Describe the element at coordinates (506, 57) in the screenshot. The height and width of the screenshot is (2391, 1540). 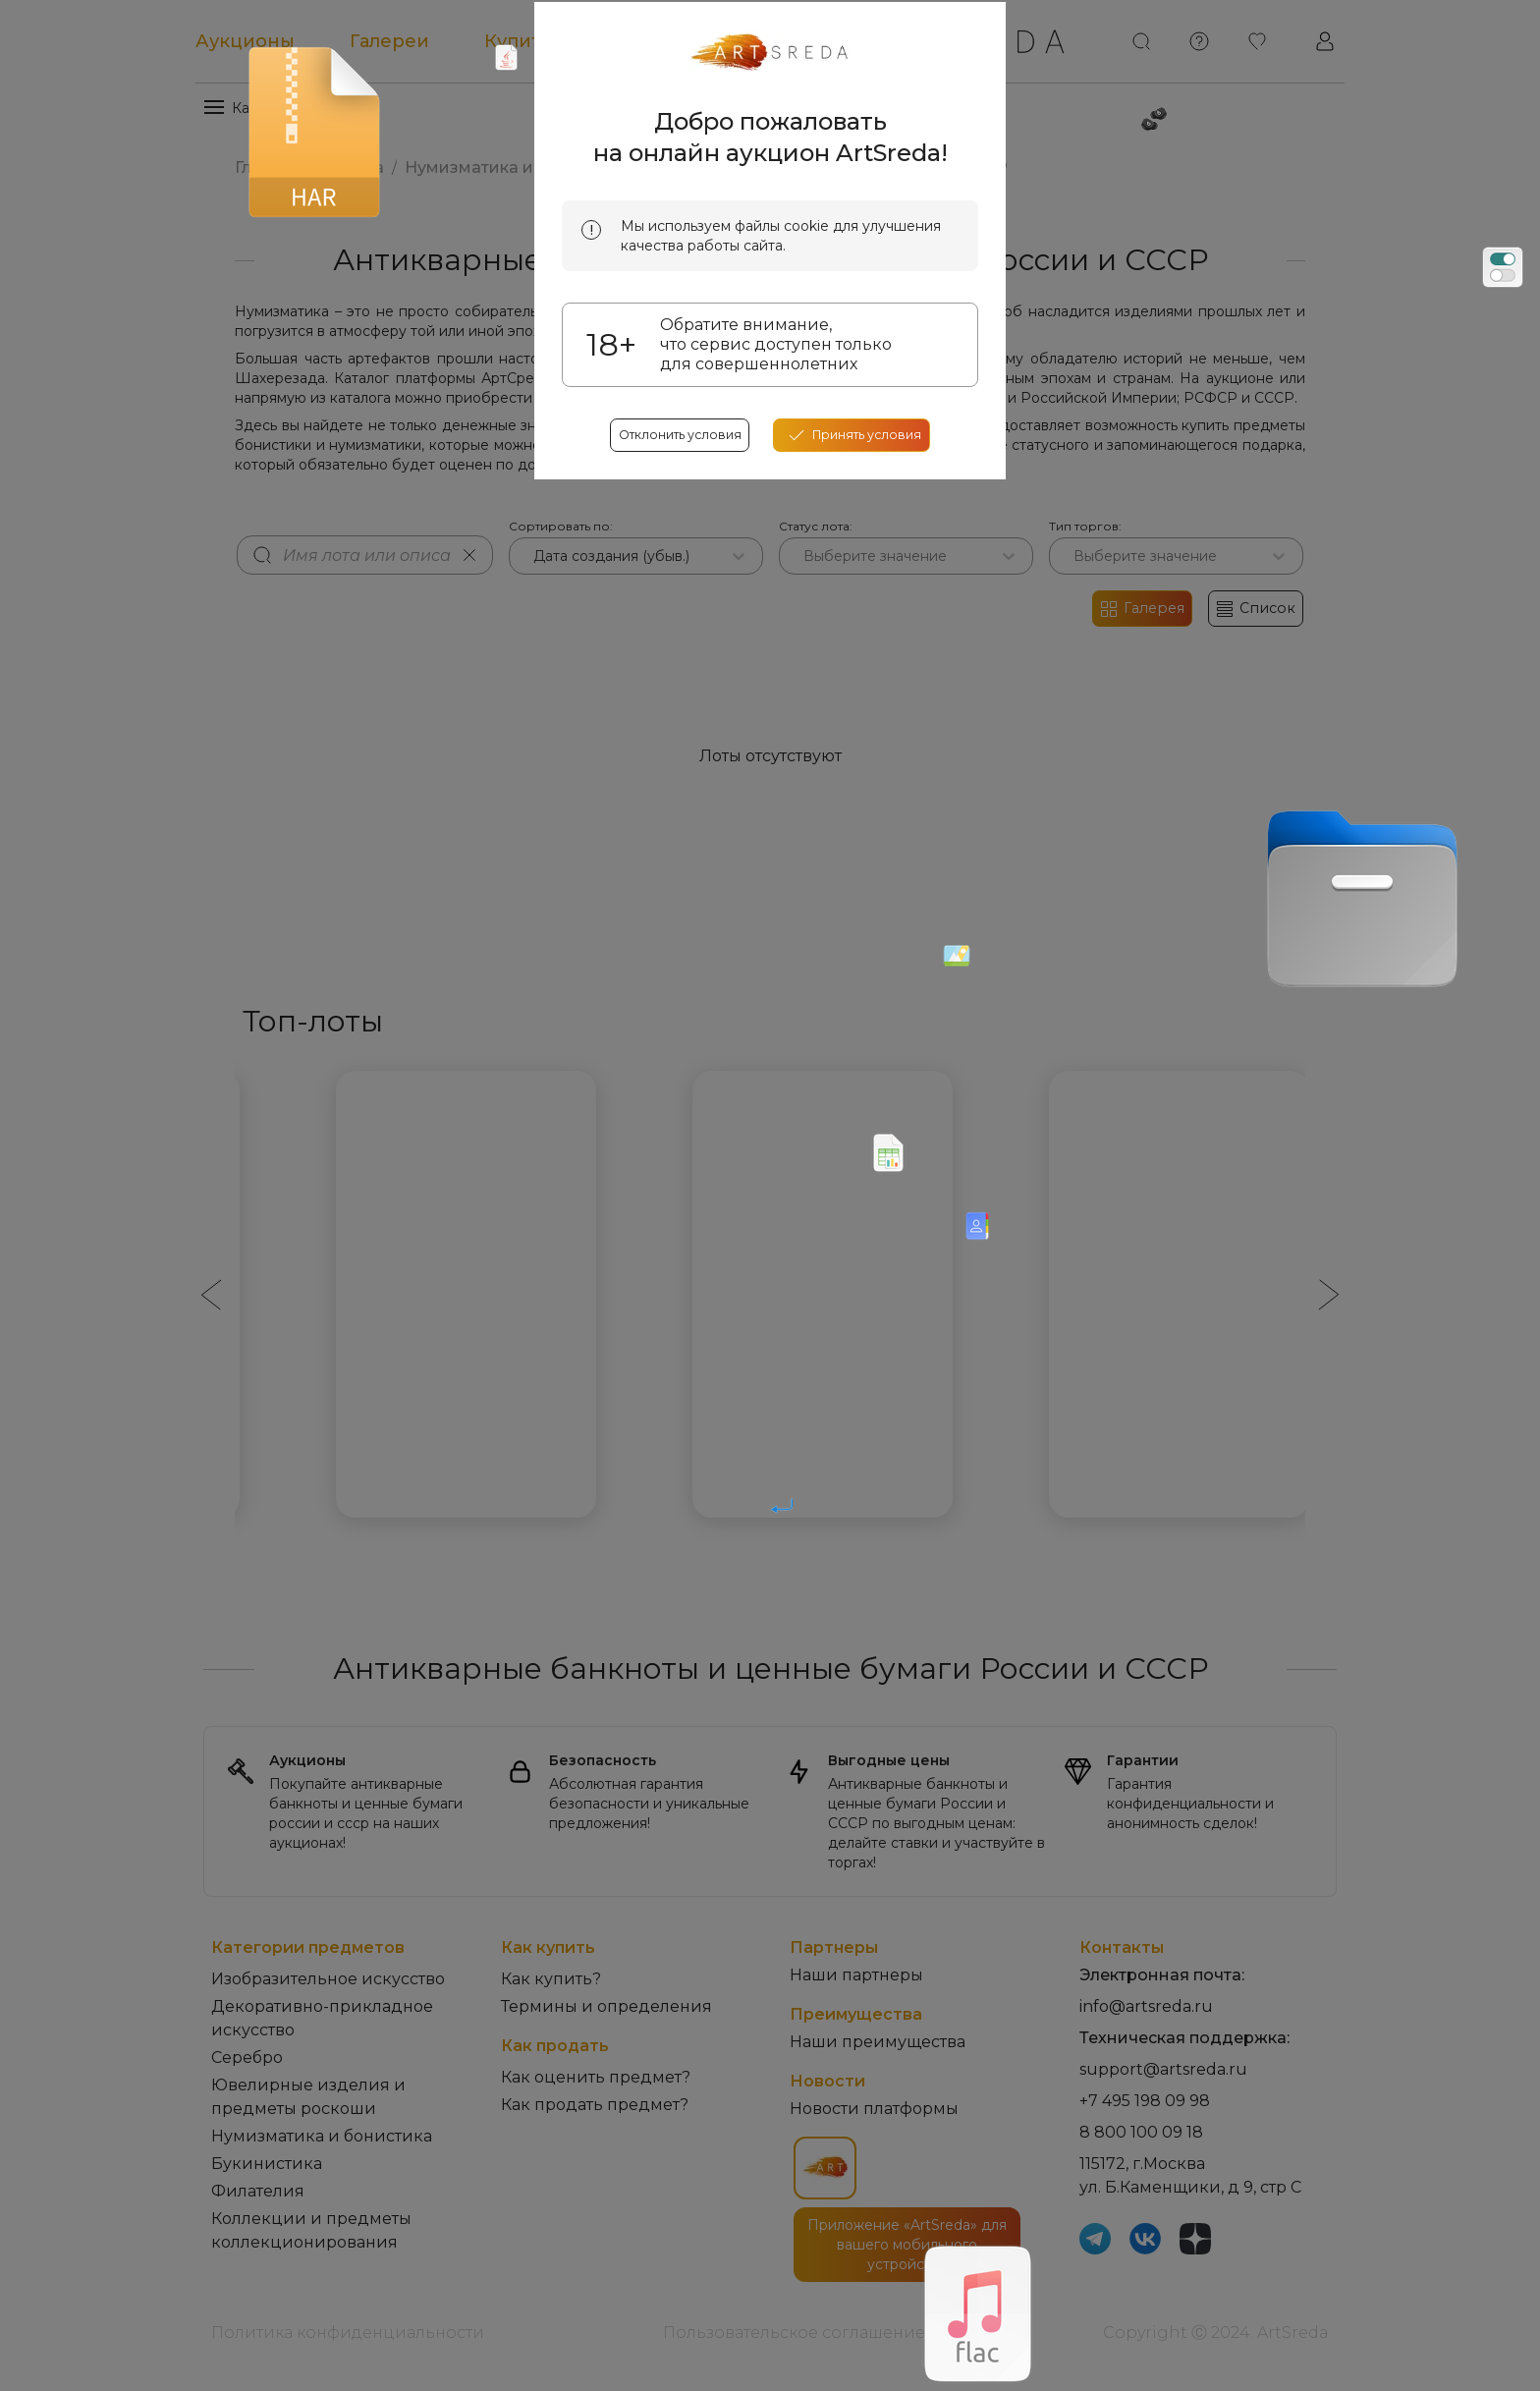
I see `indicates a java source code file` at that location.